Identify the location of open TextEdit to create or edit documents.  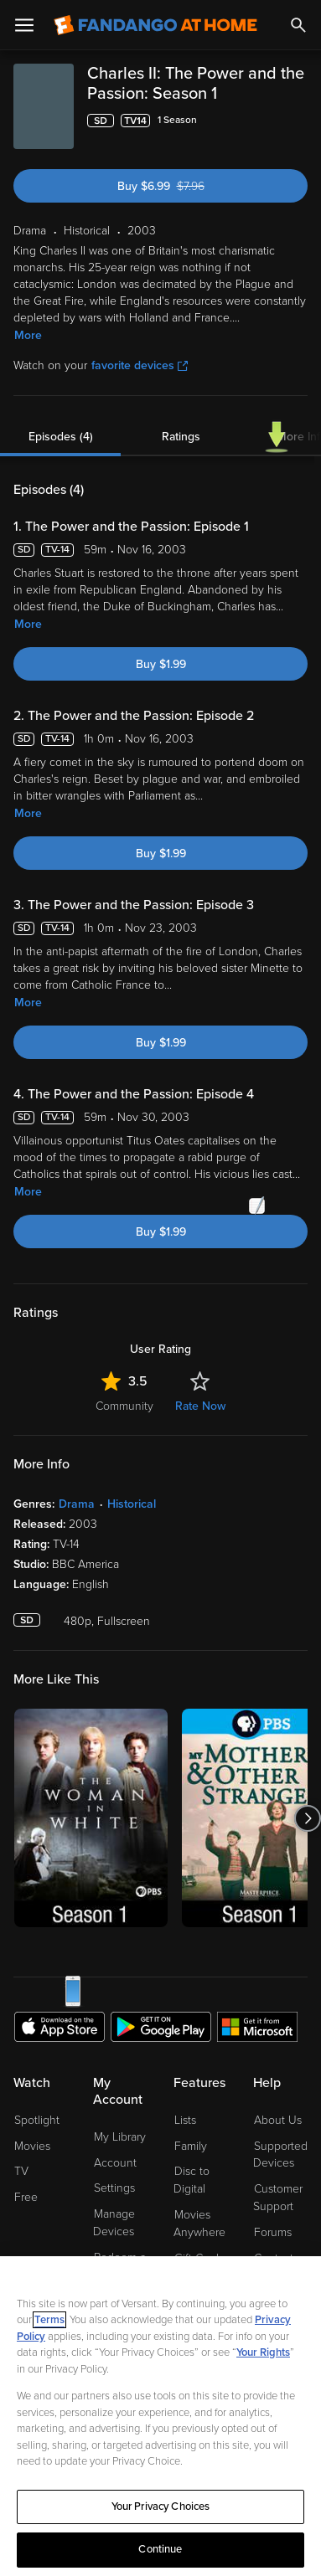
(256, 1206).